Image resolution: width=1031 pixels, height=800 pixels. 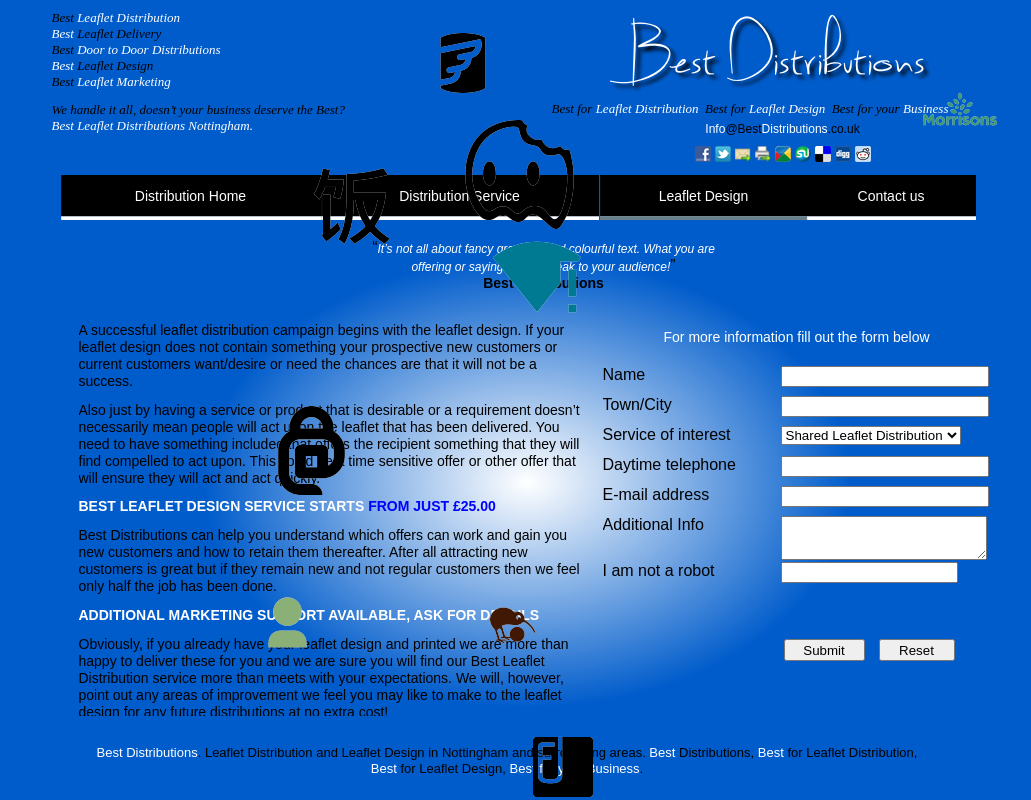 What do you see at coordinates (352, 206) in the screenshot?
I see `open Fanfou social media app` at bounding box center [352, 206].